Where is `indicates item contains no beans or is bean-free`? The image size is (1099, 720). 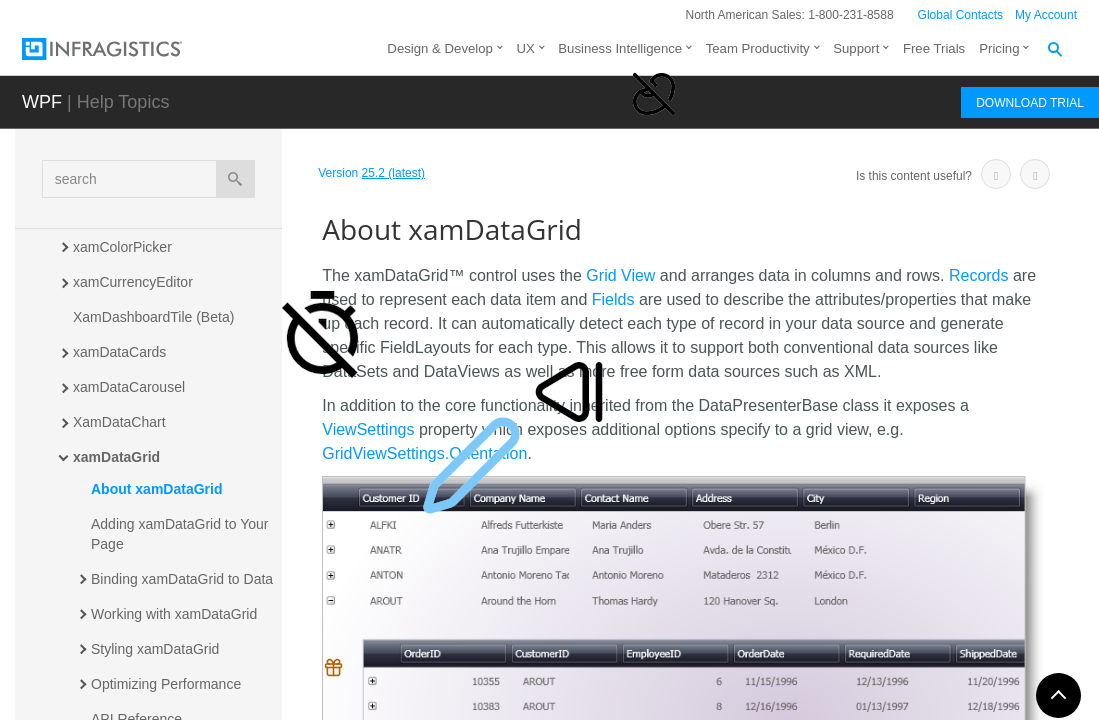 indicates item contains no beans or is bean-free is located at coordinates (654, 94).